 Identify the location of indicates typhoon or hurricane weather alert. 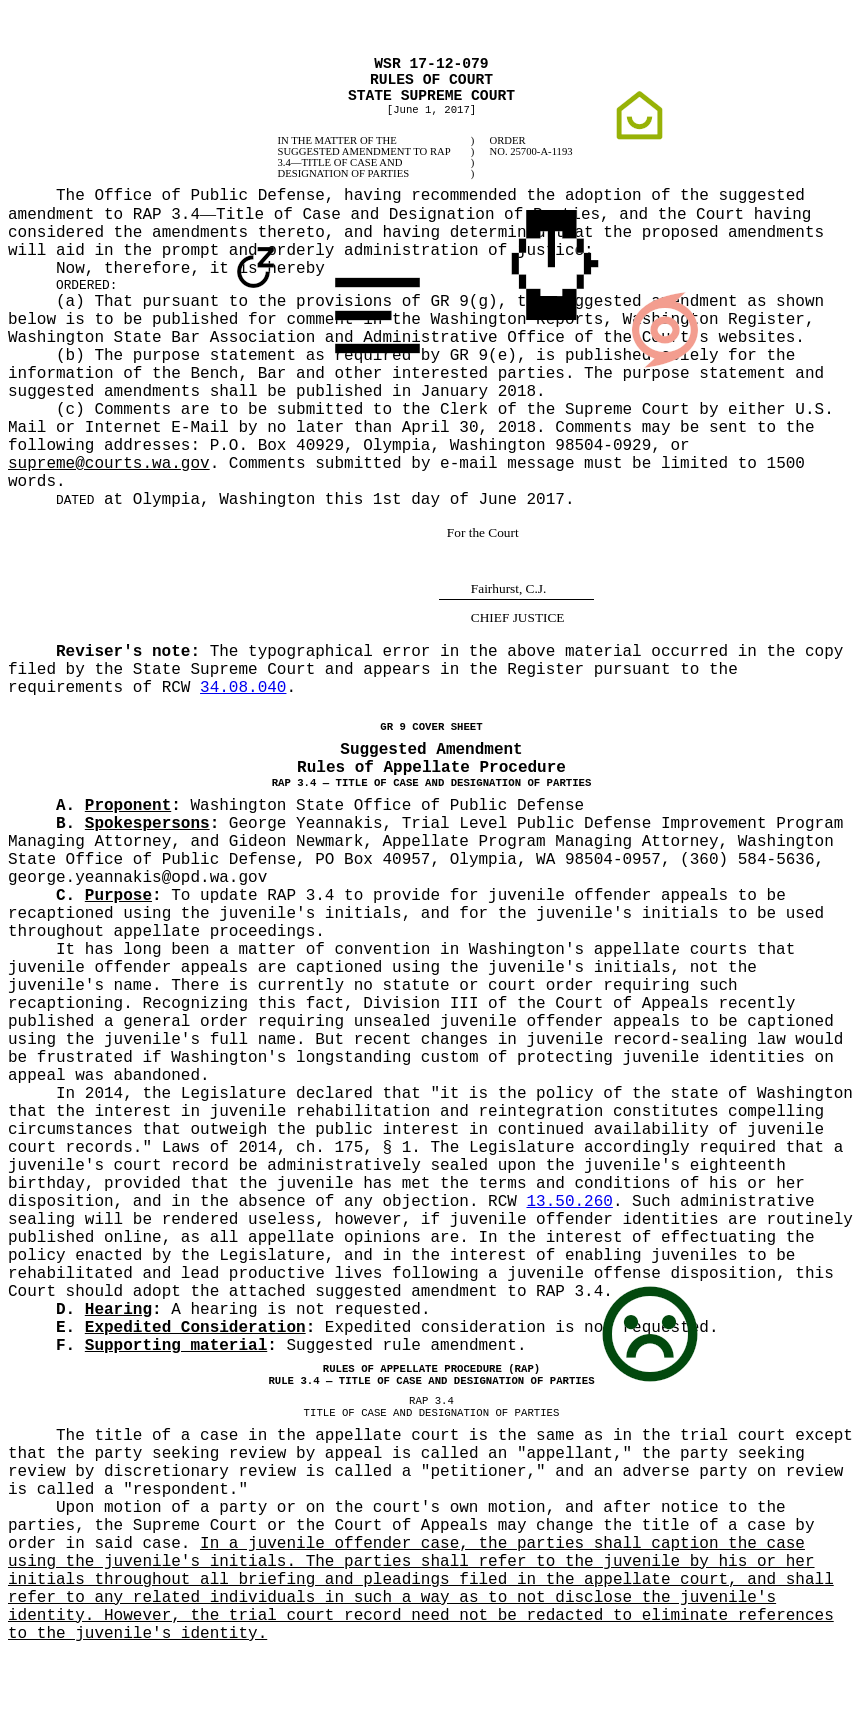
(665, 330).